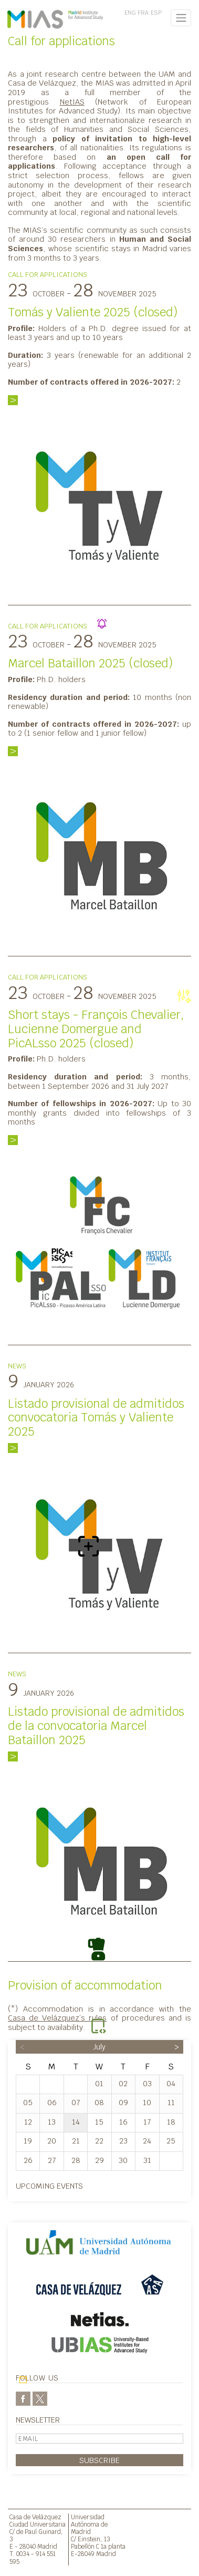 This screenshot has height=2576, width=199. Describe the element at coordinates (102, 624) in the screenshot. I see `indicates new notifications or alerts` at that location.